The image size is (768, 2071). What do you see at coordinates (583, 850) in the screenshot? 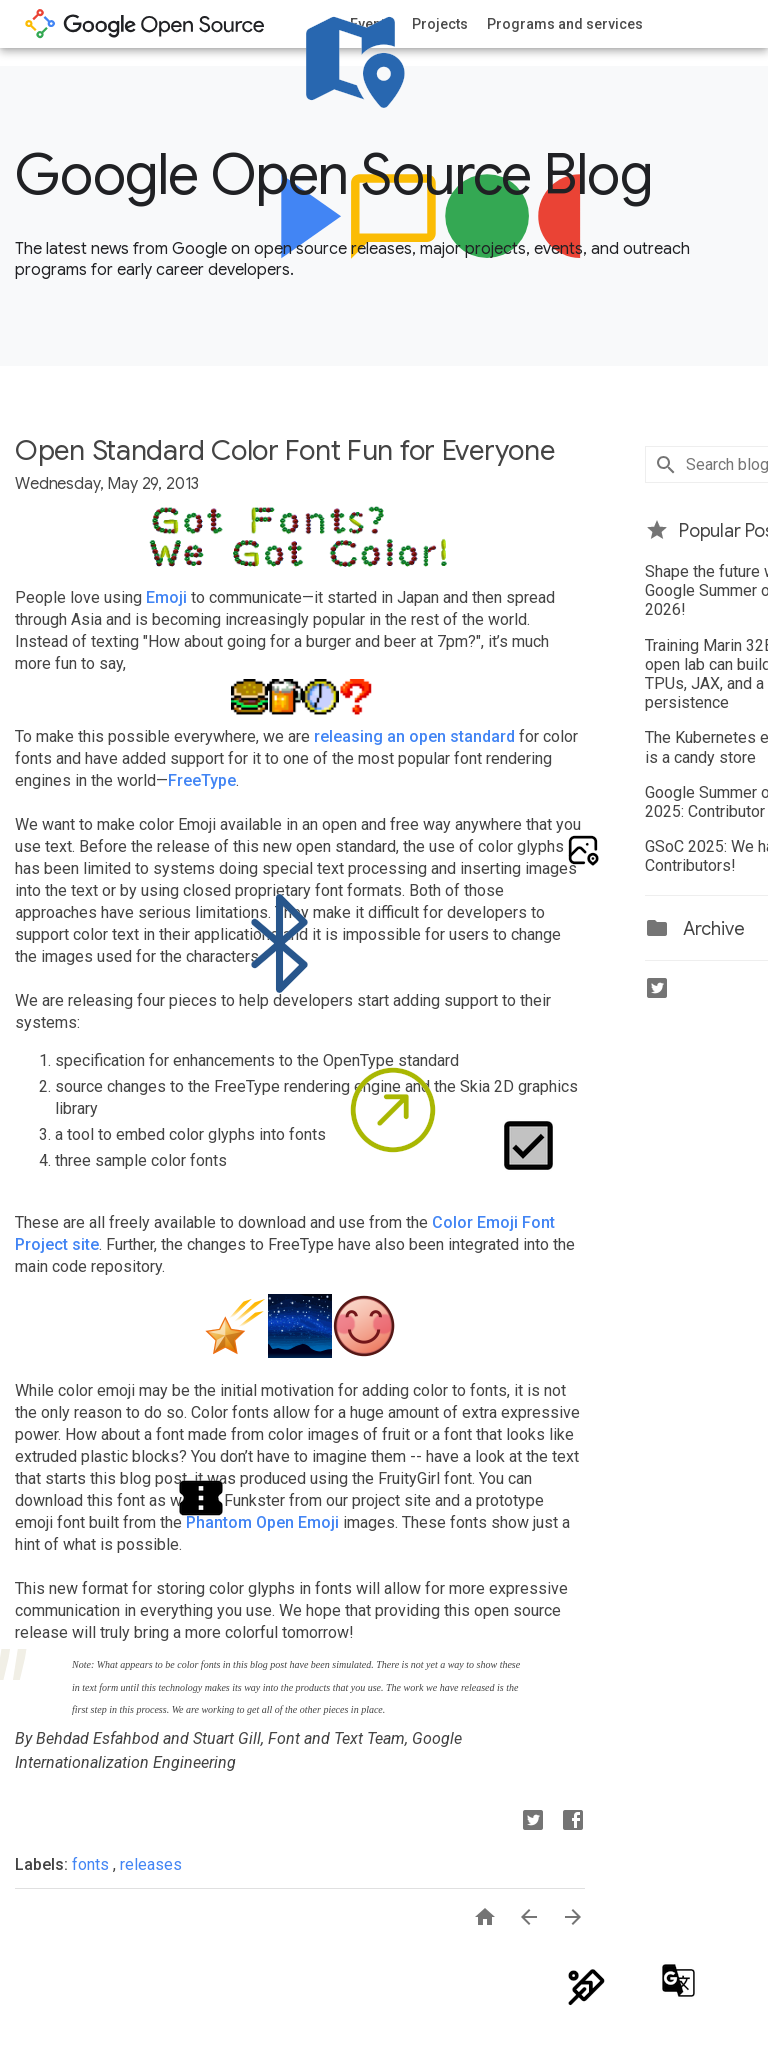
I see `pin a photo to a specific location` at bounding box center [583, 850].